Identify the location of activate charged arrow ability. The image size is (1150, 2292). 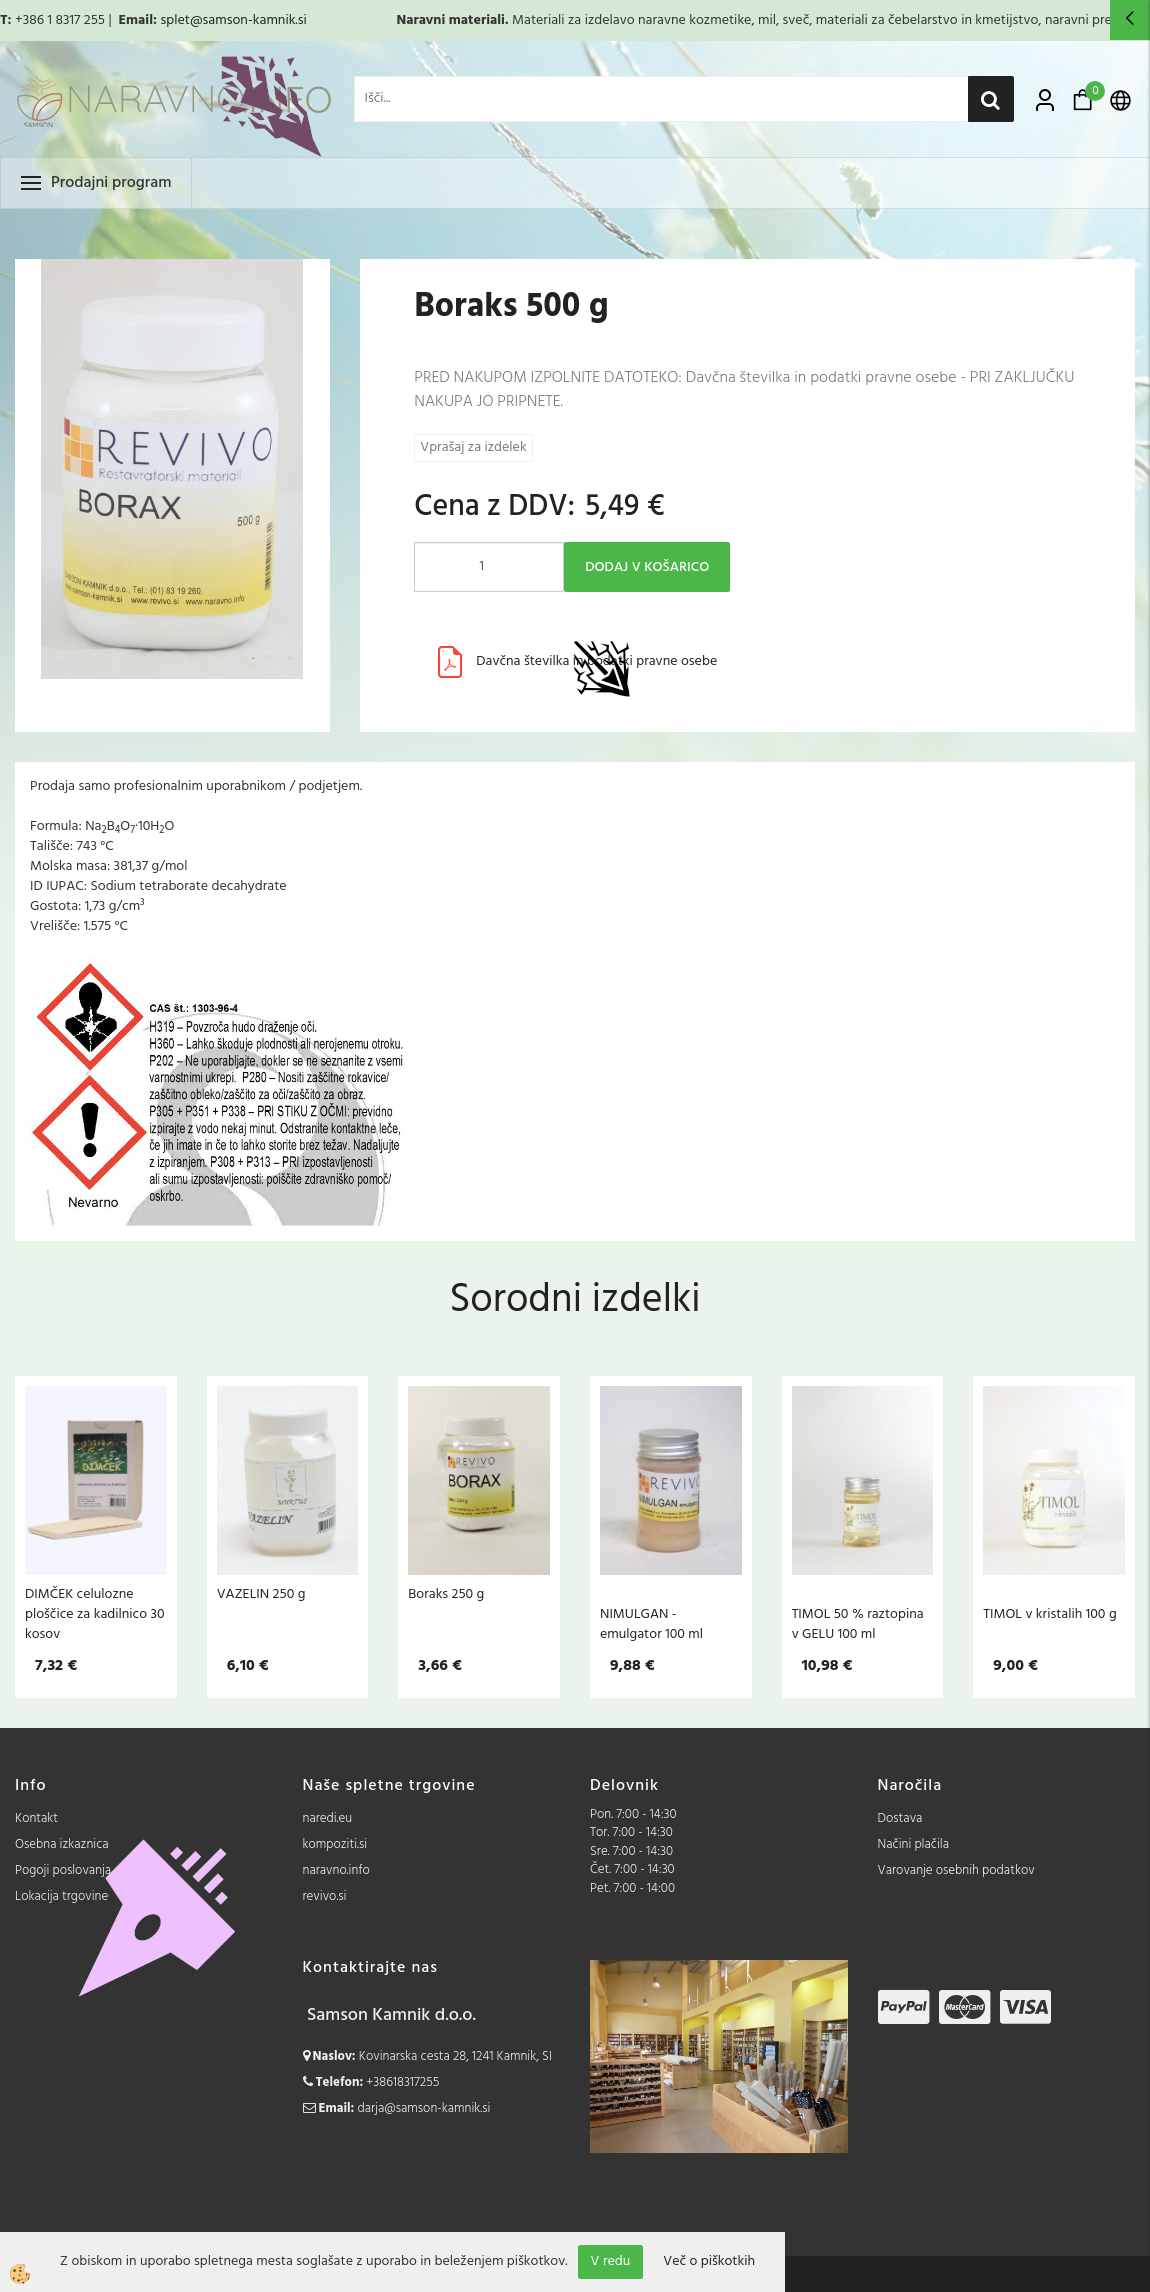
(602, 669).